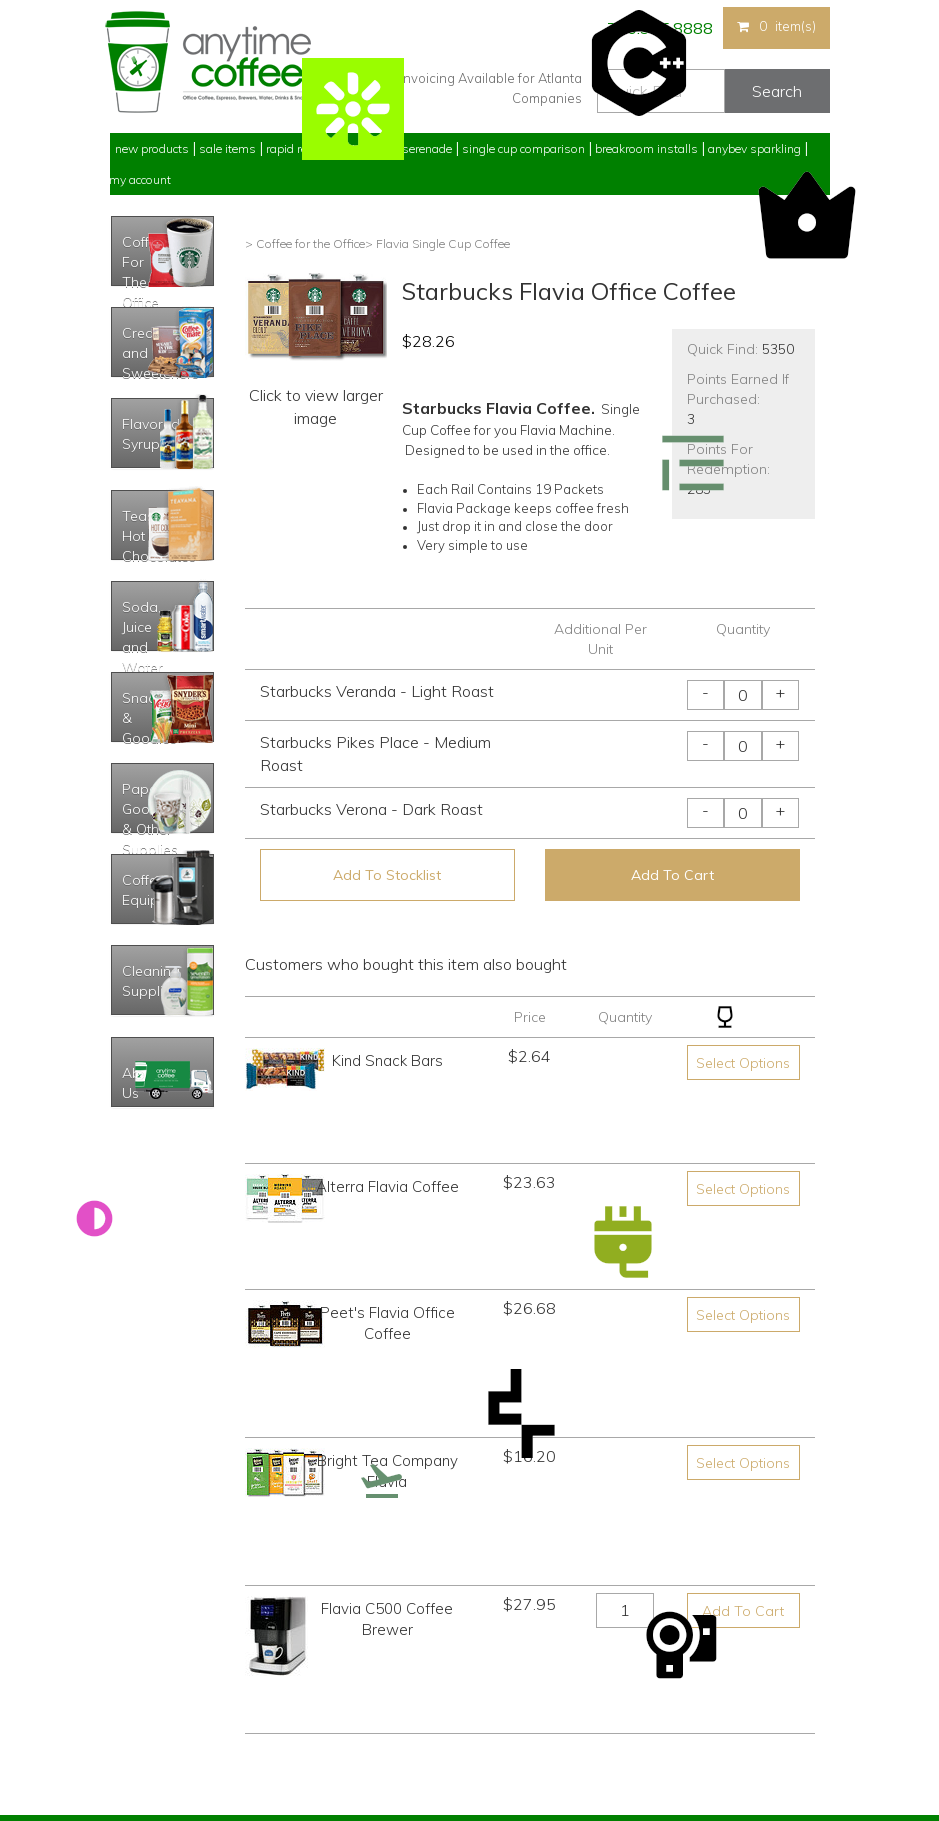  I want to click on connect to a power source, so click(623, 1242).